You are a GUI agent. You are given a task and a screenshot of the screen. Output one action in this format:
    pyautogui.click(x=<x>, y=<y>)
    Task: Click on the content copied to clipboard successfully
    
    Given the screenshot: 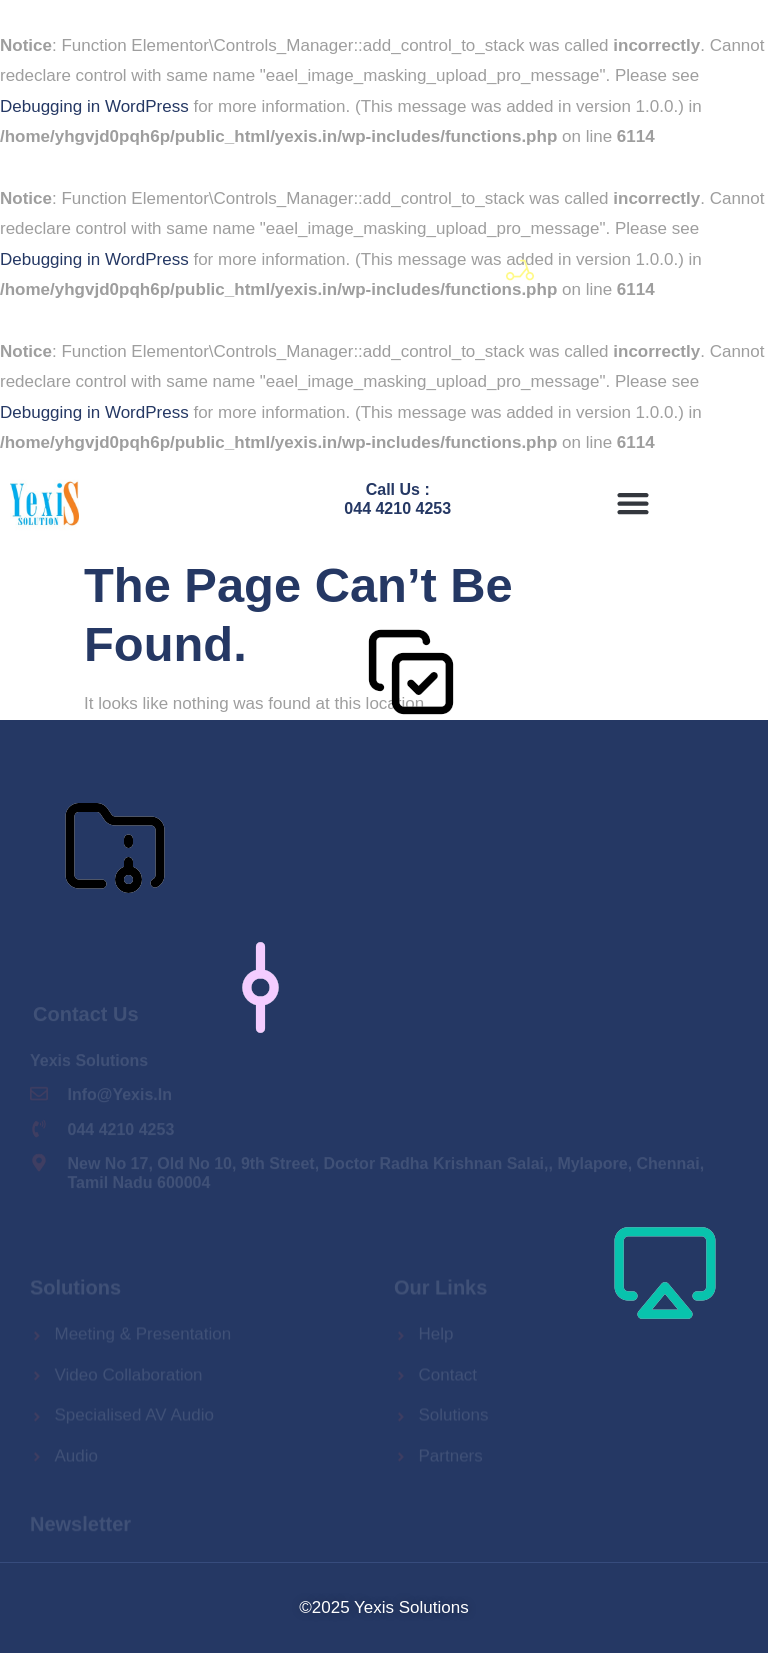 What is the action you would take?
    pyautogui.click(x=411, y=672)
    